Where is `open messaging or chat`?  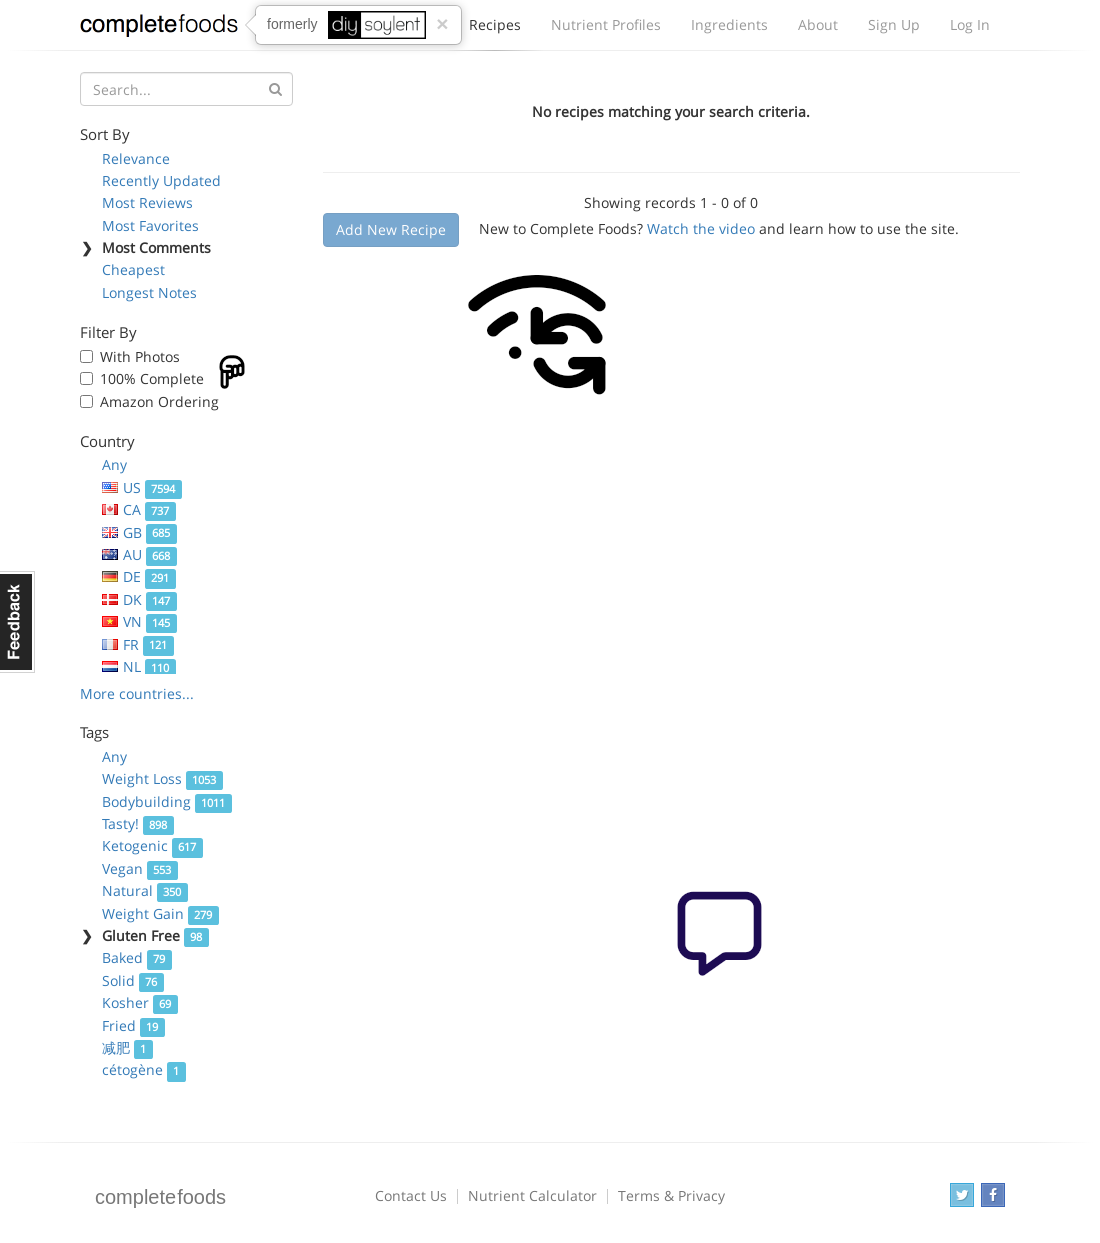
open messaging or chat is located at coordinates (719, 928).